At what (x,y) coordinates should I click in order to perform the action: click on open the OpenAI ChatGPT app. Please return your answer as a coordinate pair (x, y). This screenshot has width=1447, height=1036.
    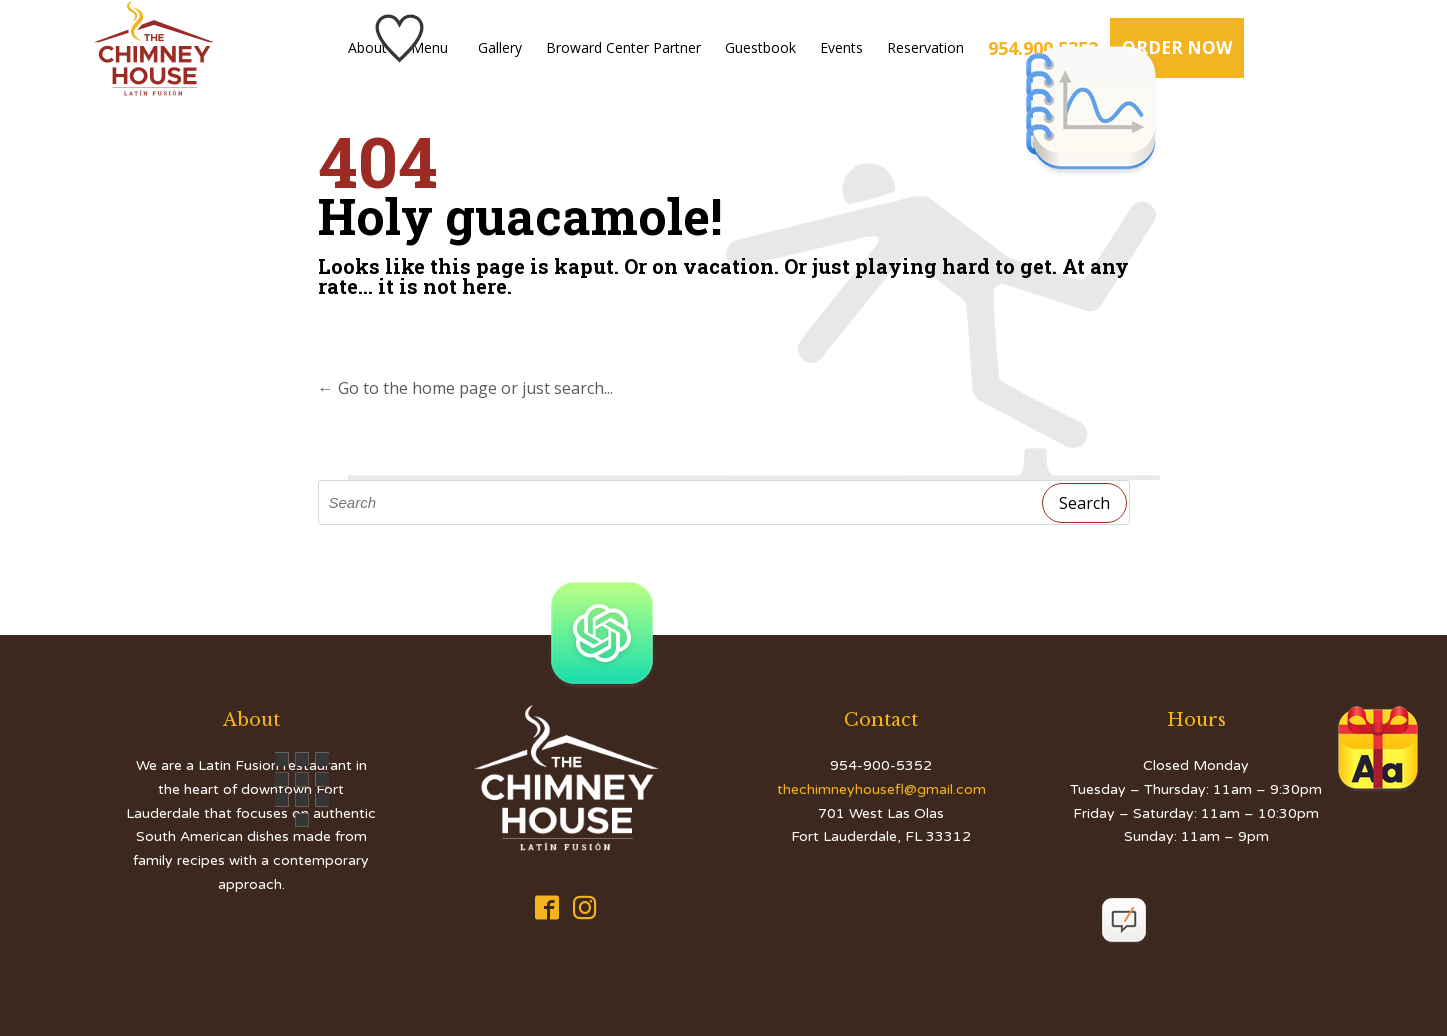
    Looking at the image, I should click on (602, 633).